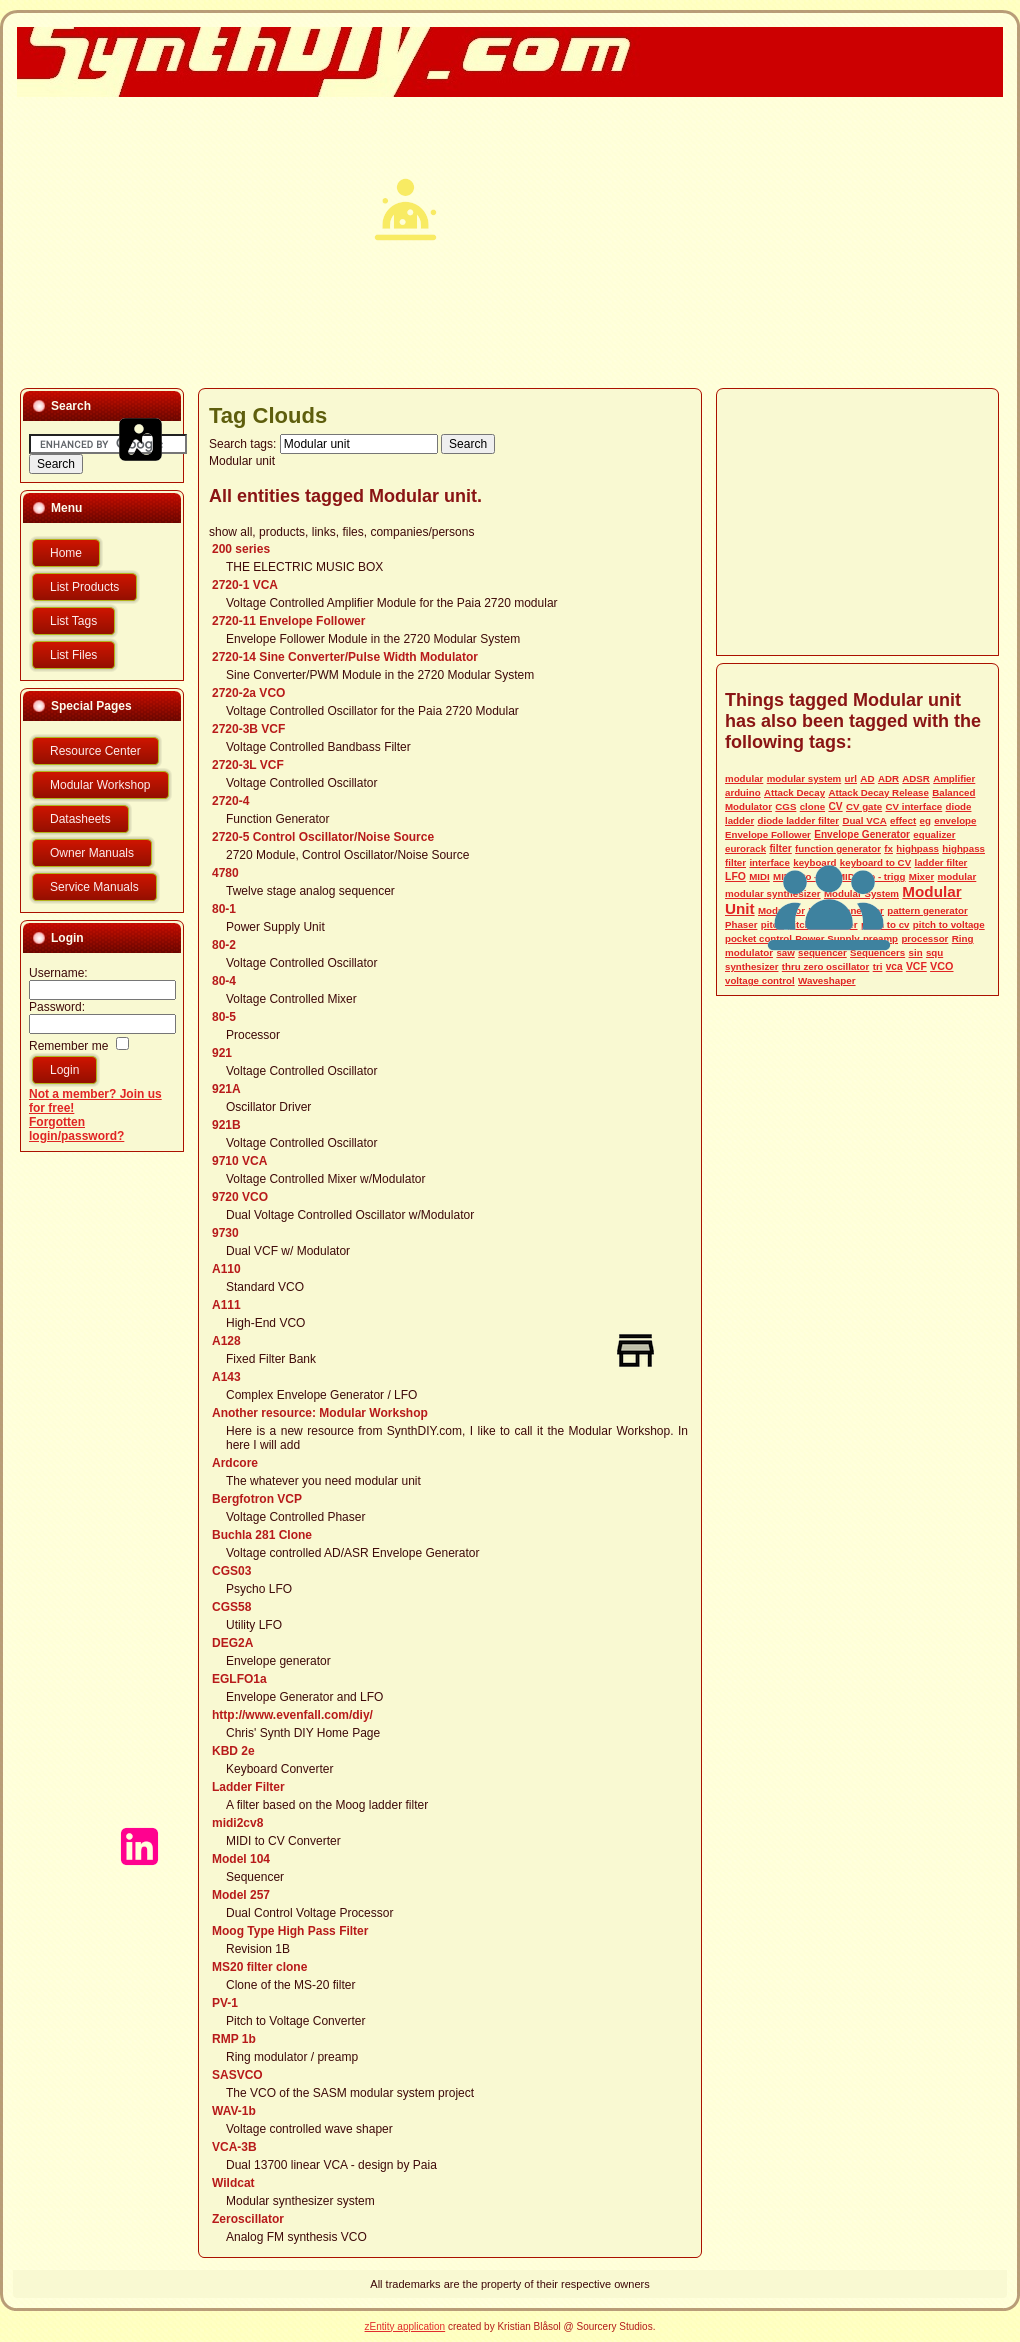 Image resolution: width=1020 pixels, height=2342 pixels. Describe the element at coordinates (139, 1846) in the screenshot. I see `open linkedin profile` at that location.